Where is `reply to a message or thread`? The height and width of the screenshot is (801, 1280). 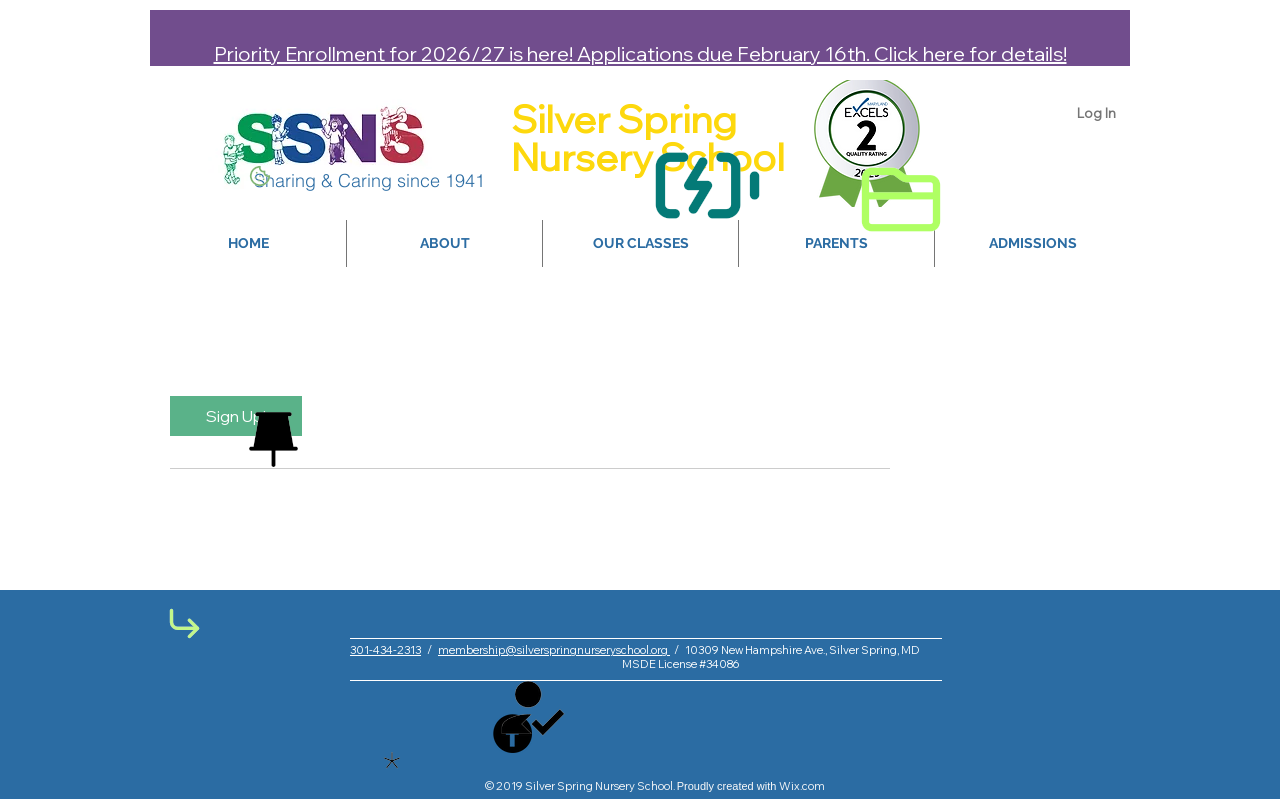
reply to a message or thread is located at coordinates (184, 623).